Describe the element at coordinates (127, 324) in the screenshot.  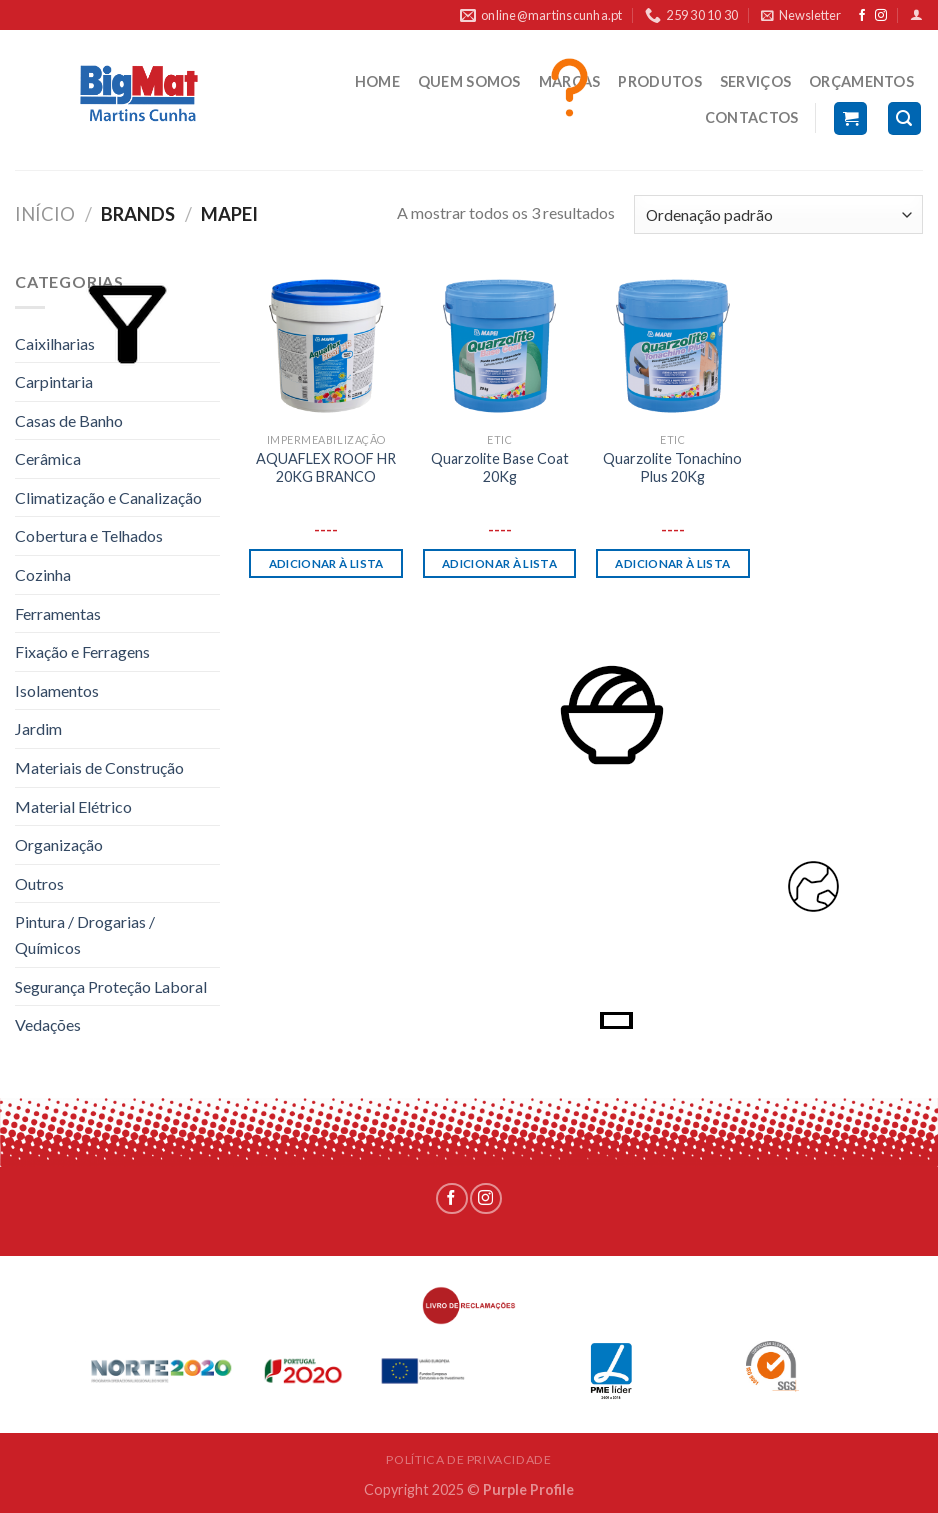
I see `filter or sort content` at that location.